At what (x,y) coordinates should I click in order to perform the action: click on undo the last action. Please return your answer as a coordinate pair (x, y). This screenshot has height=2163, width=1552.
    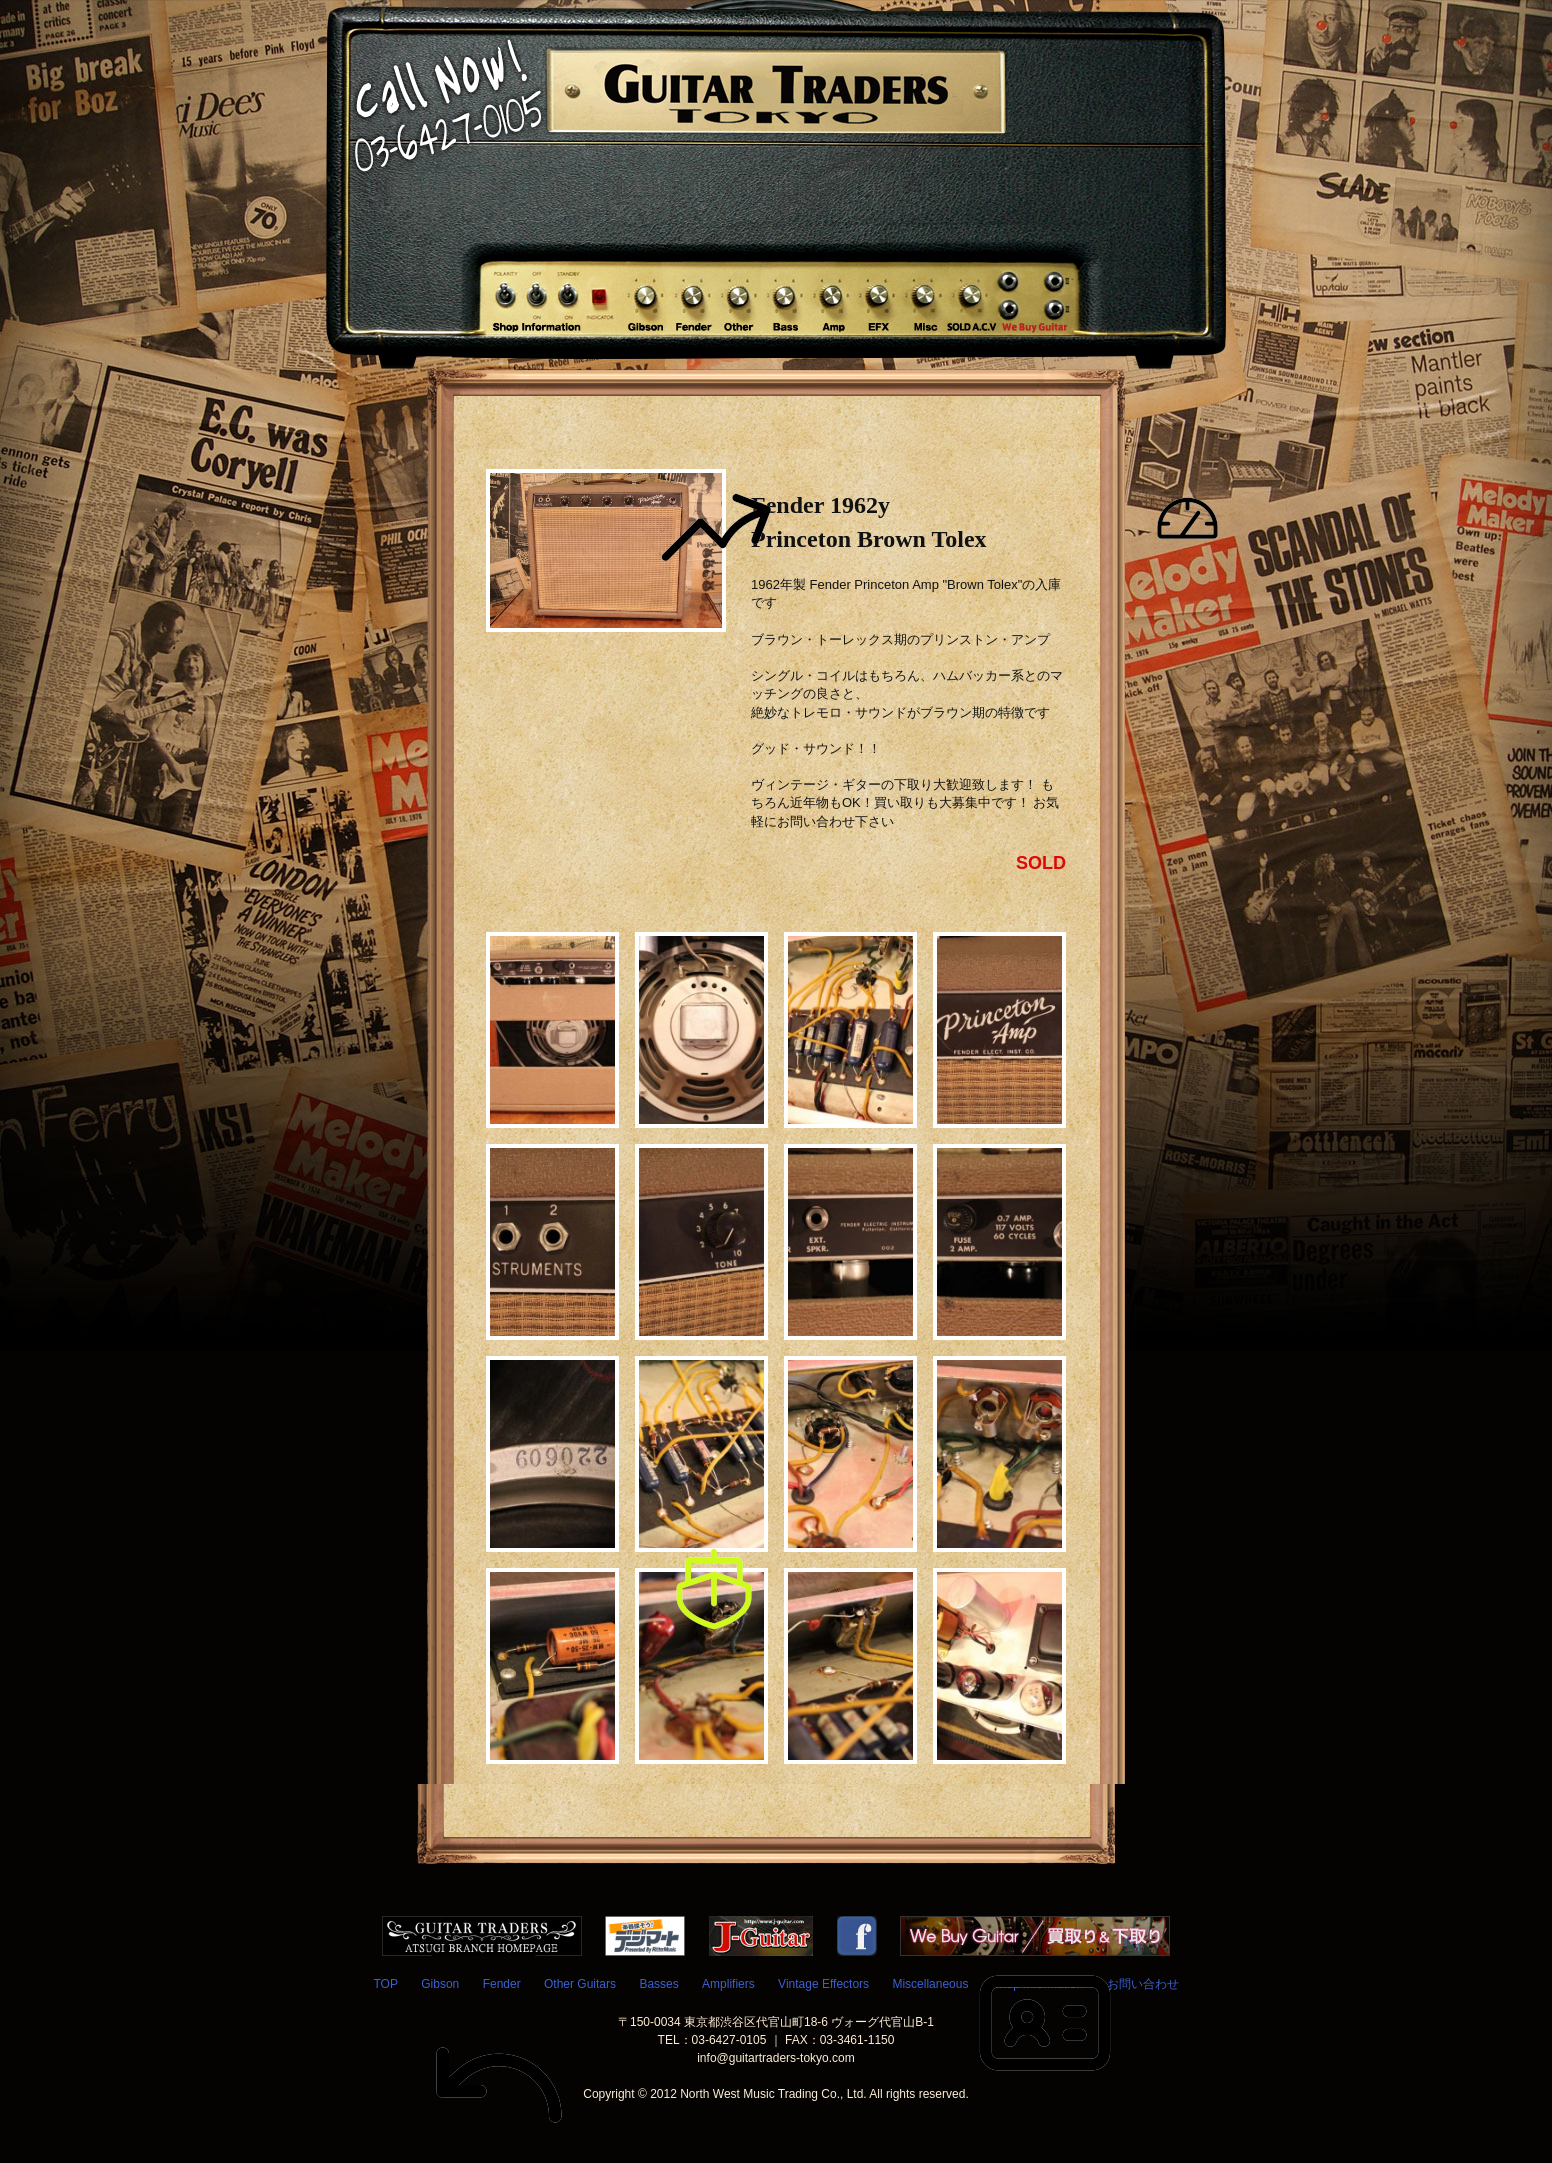
    Looking at the image, I should click on (499, 2085).